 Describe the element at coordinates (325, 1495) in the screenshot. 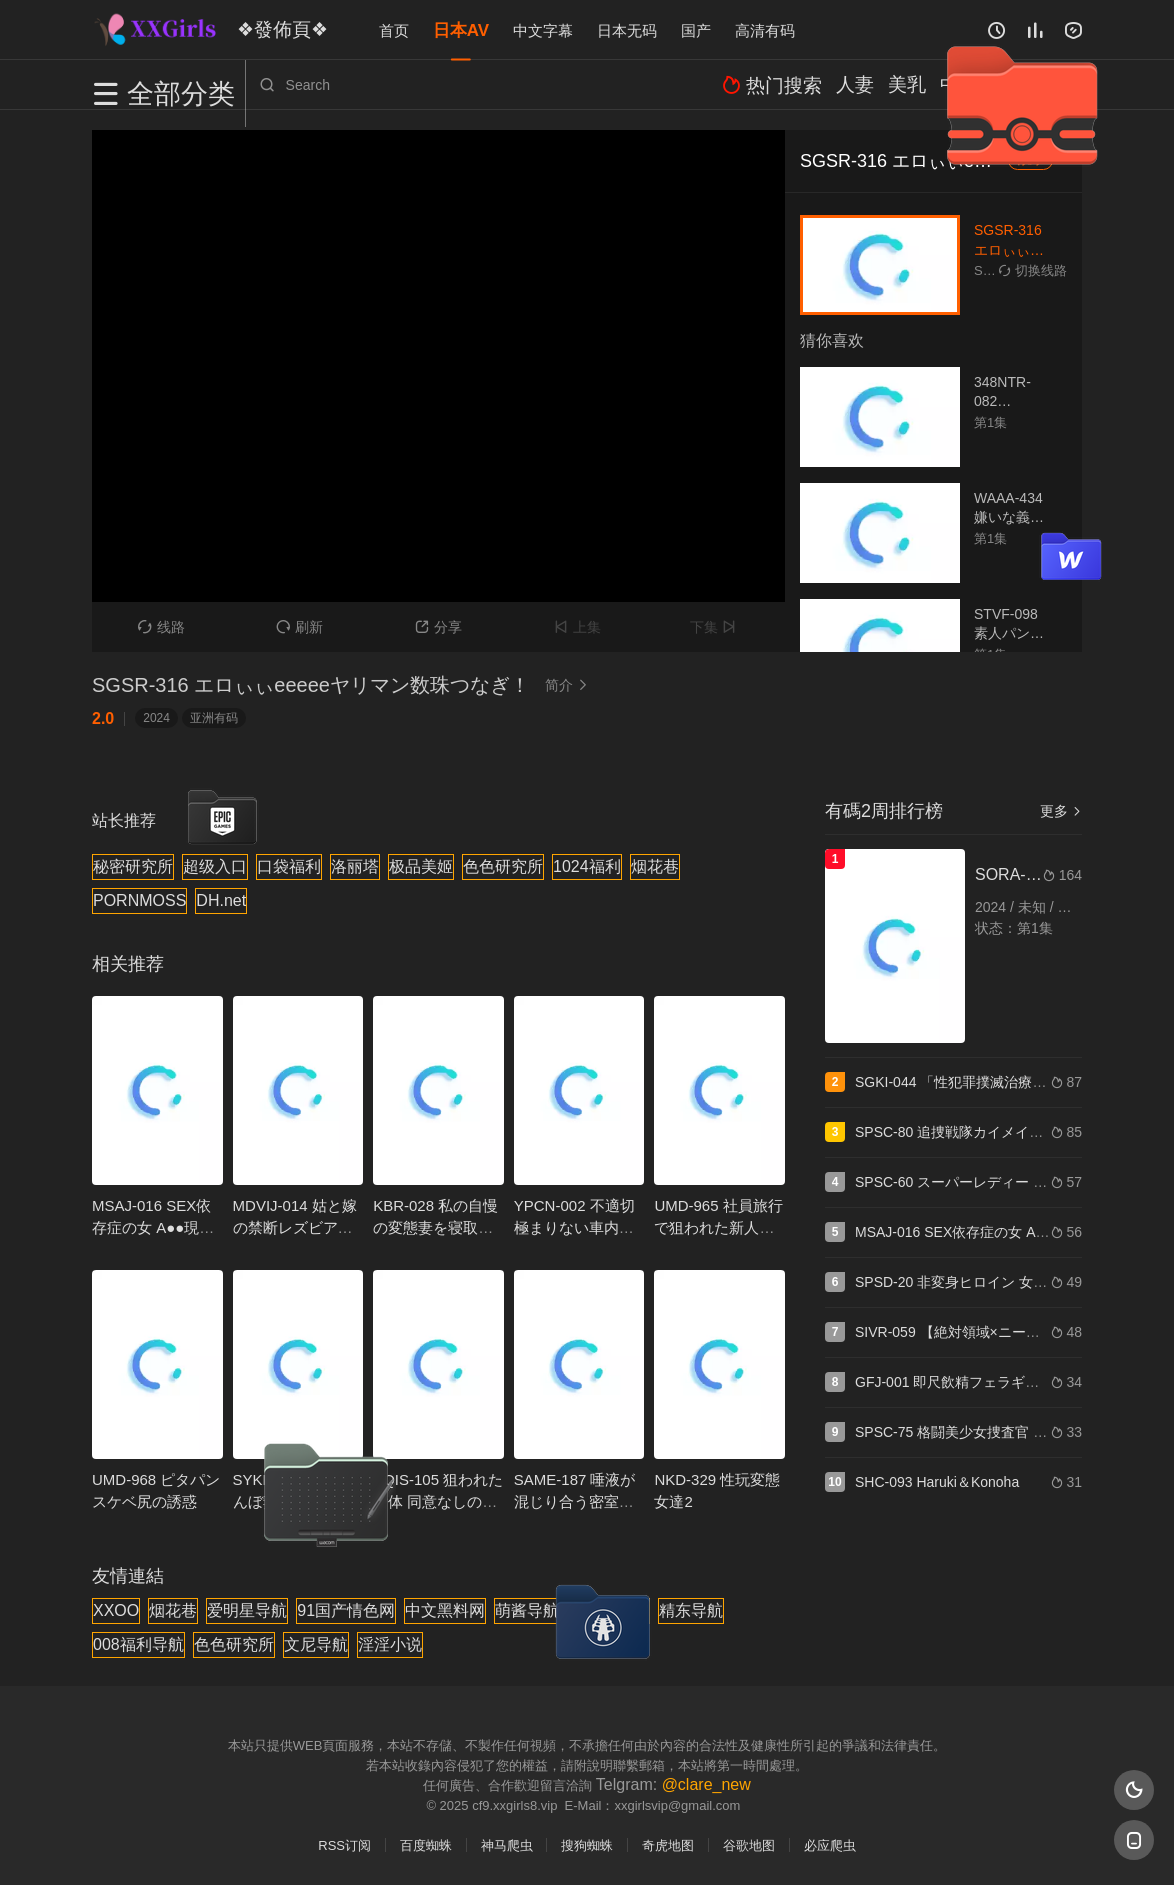

I see `open wacom tablet files and drivers` at that location.